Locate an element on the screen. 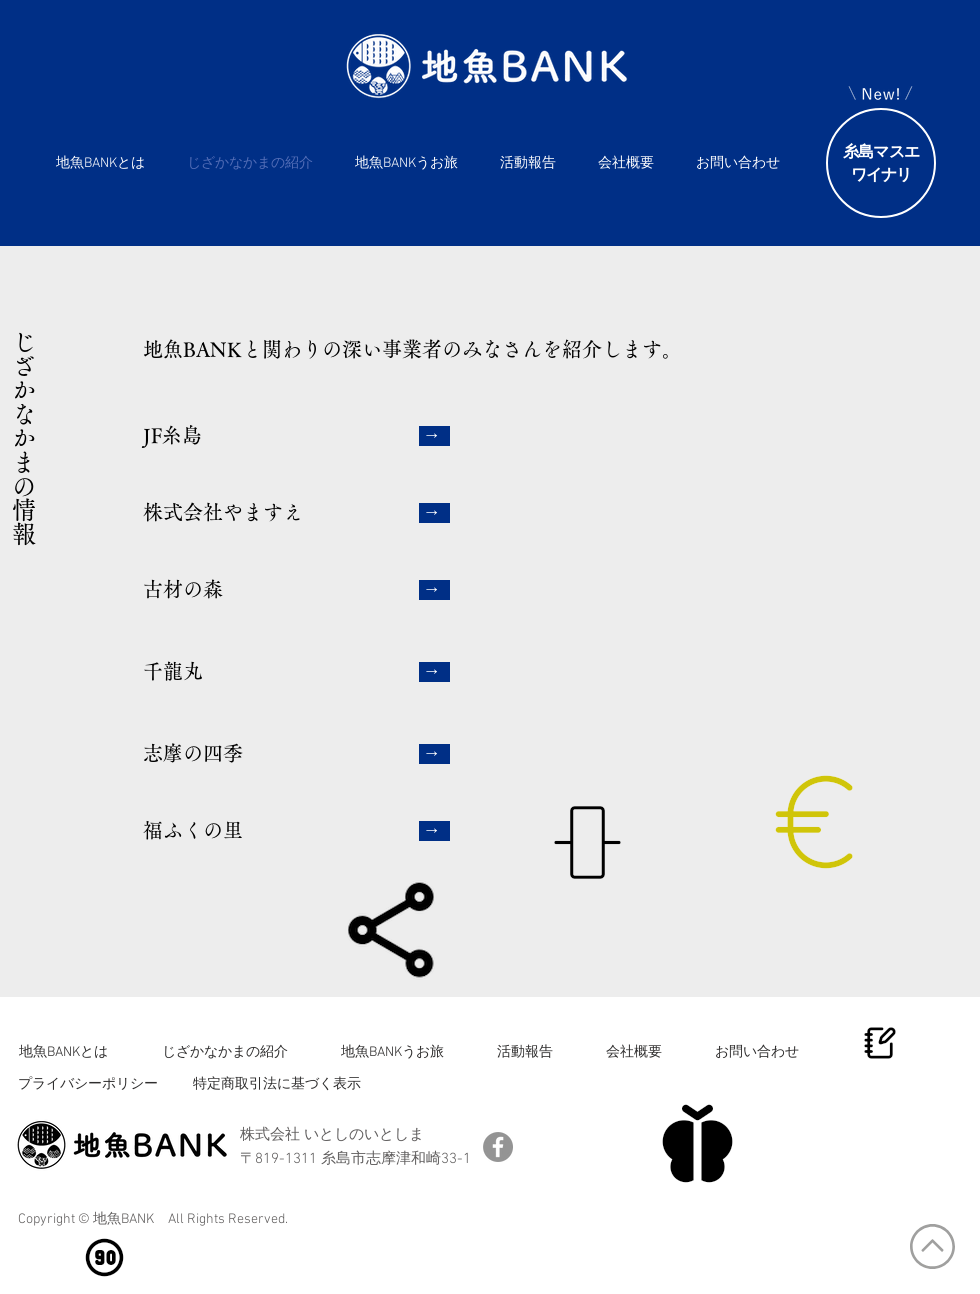 The width and height of the screenshot is (980, 1294). set timer or duration for 90 seconds is located at coordinates (104, 1257).